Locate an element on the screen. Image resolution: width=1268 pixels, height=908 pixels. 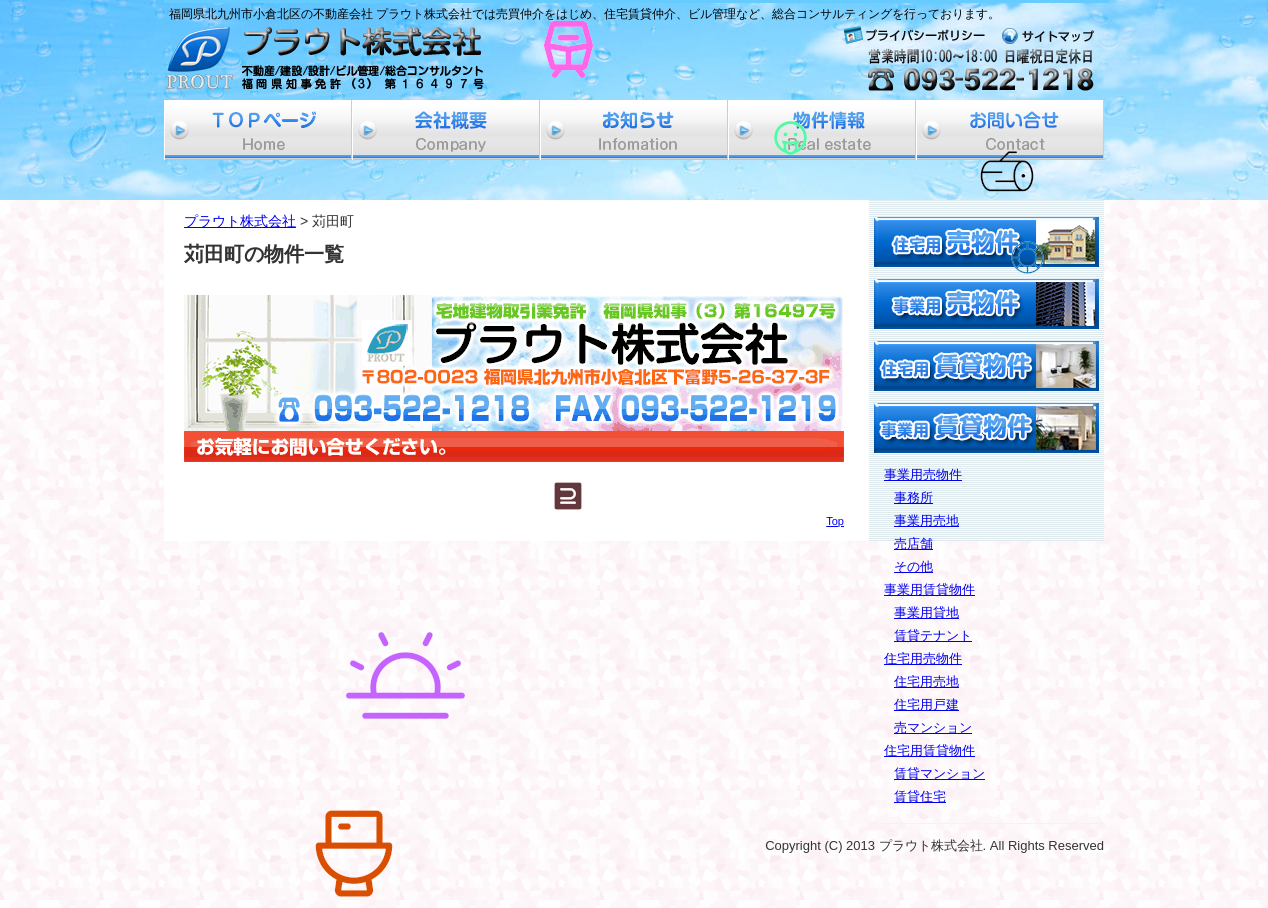
access casino or gambling games is located at coordinates (1027, 257).